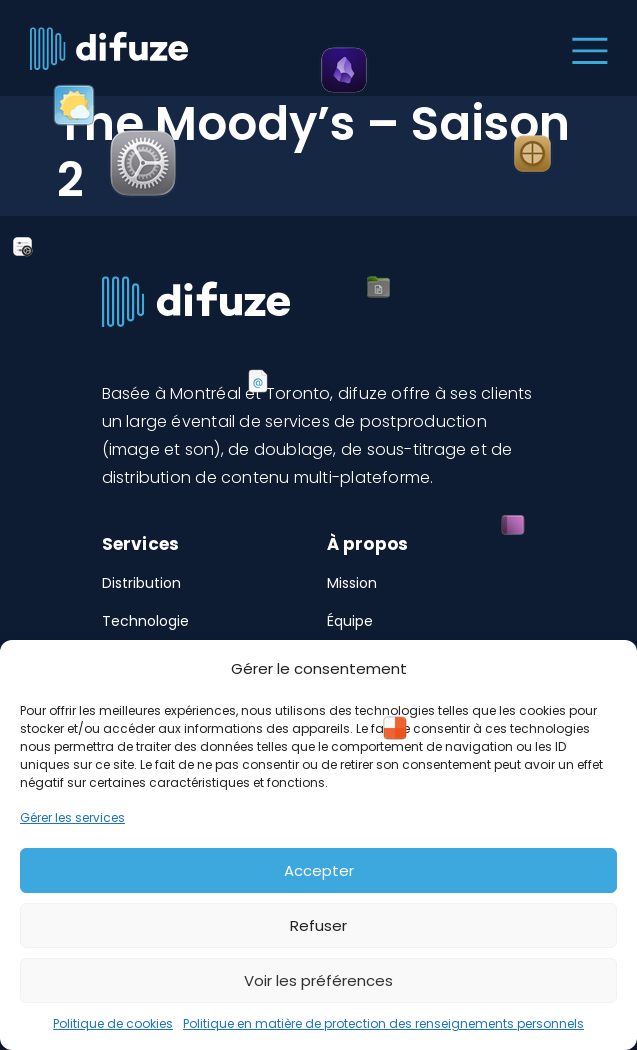  I want to click on open obsidian note-taking app, so click(344, 70).